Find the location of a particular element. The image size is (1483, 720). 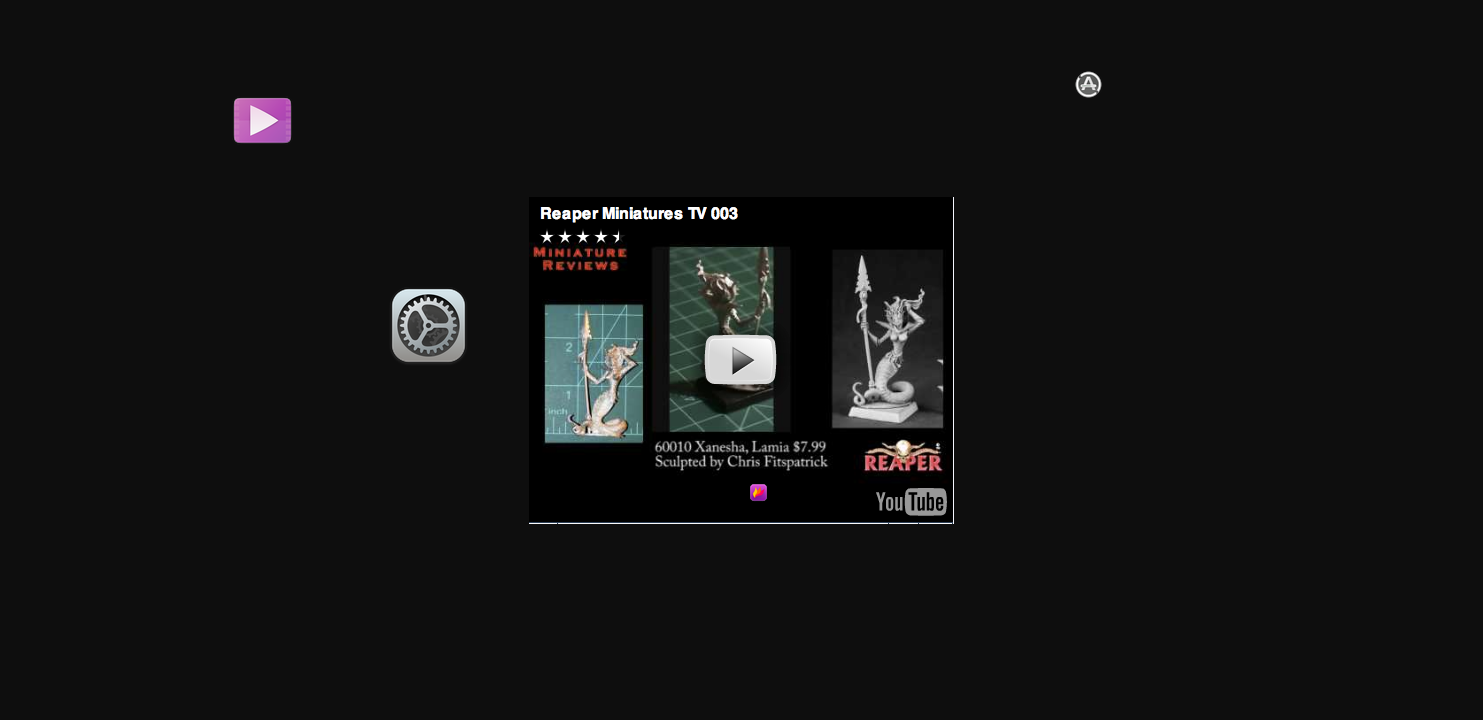

open system preferences or settings is located at coordinates (428, 325).